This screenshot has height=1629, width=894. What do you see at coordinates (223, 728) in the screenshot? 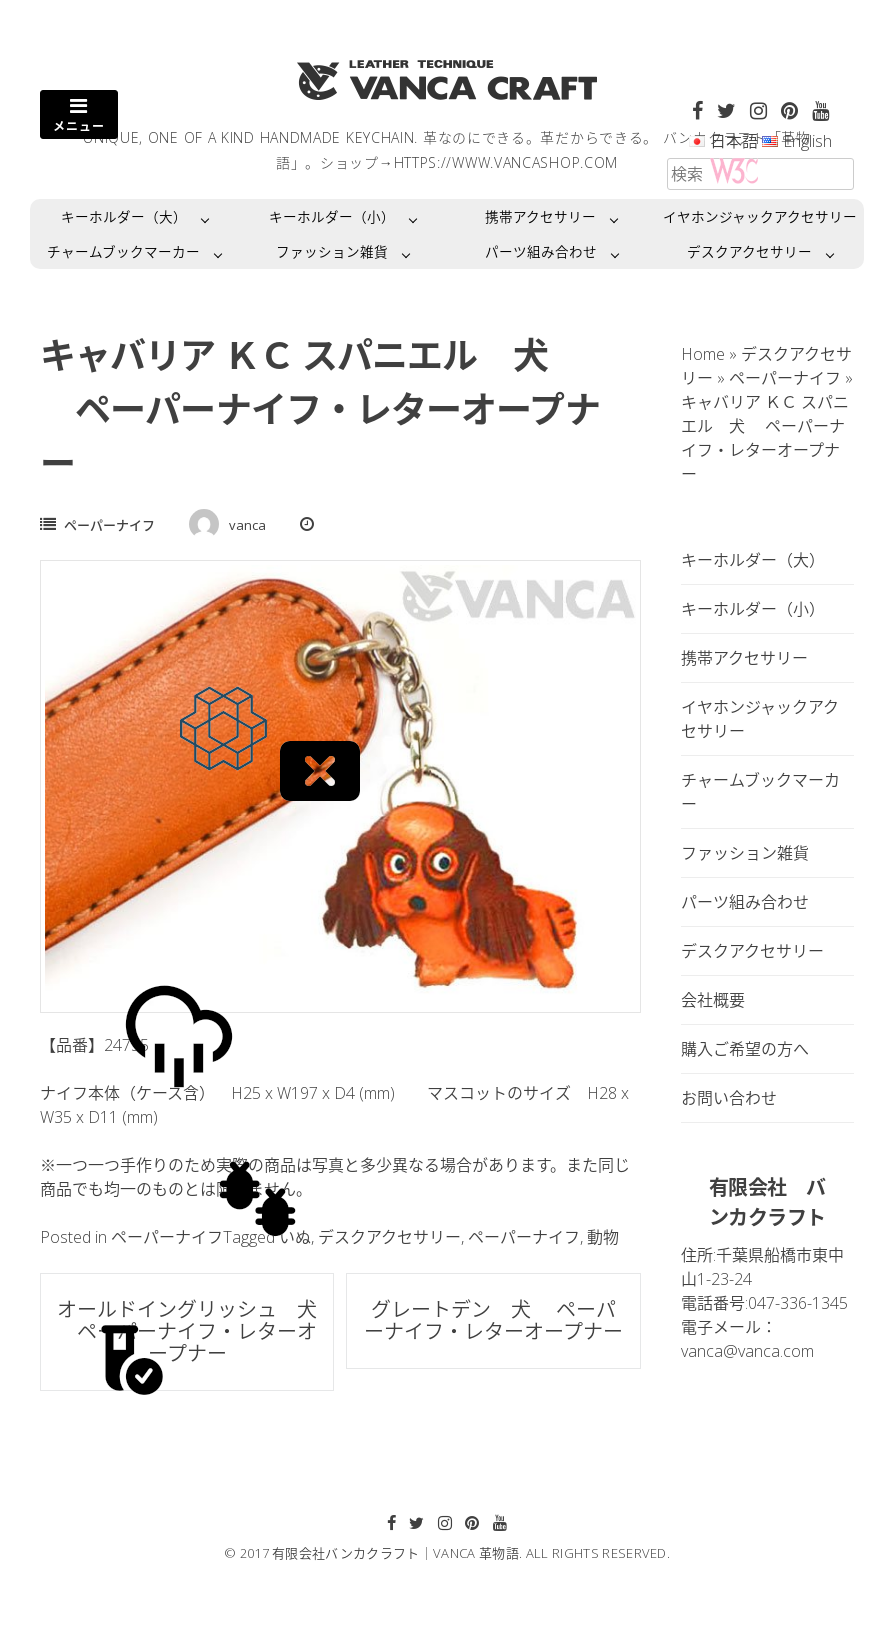
I see `OpenAI Gym logo` at bounding box center [223, 728].